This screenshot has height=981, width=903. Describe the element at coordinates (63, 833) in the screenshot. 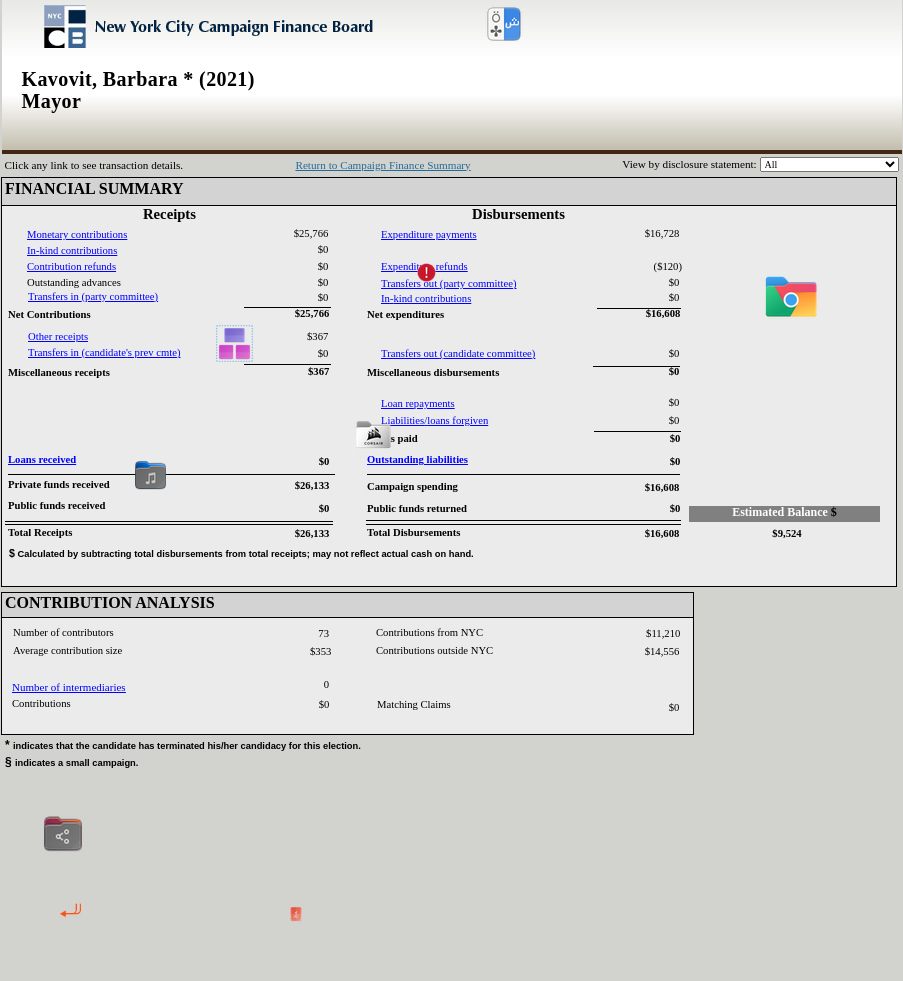

I see `access your public shared folder` at that location.